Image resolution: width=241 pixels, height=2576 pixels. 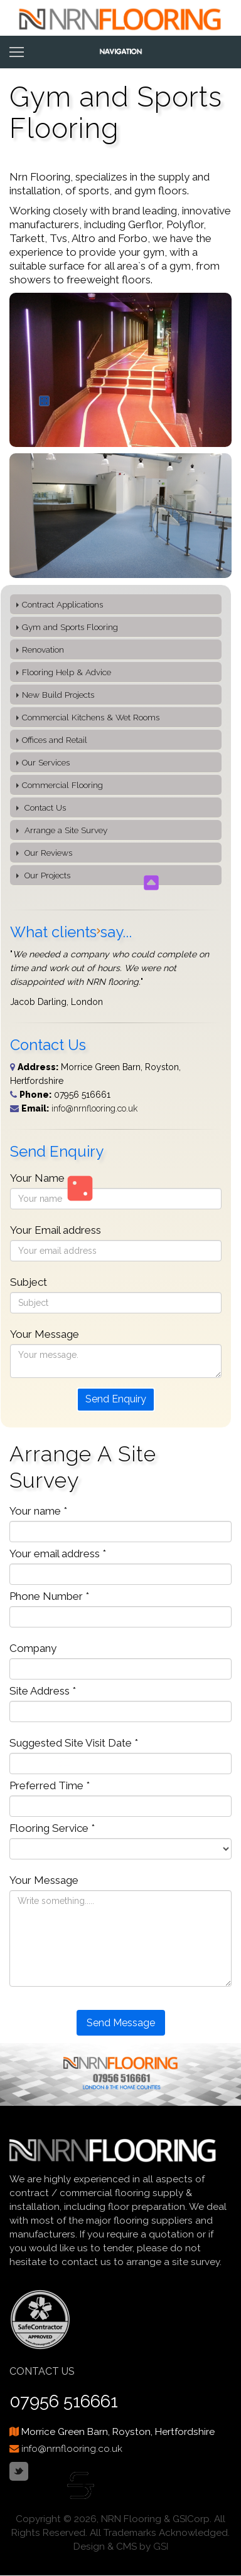 What do you see at coordinates (99, 931) in the screenshot?
I see `navigate to the next item or screen` at bounding box center [99, 931].